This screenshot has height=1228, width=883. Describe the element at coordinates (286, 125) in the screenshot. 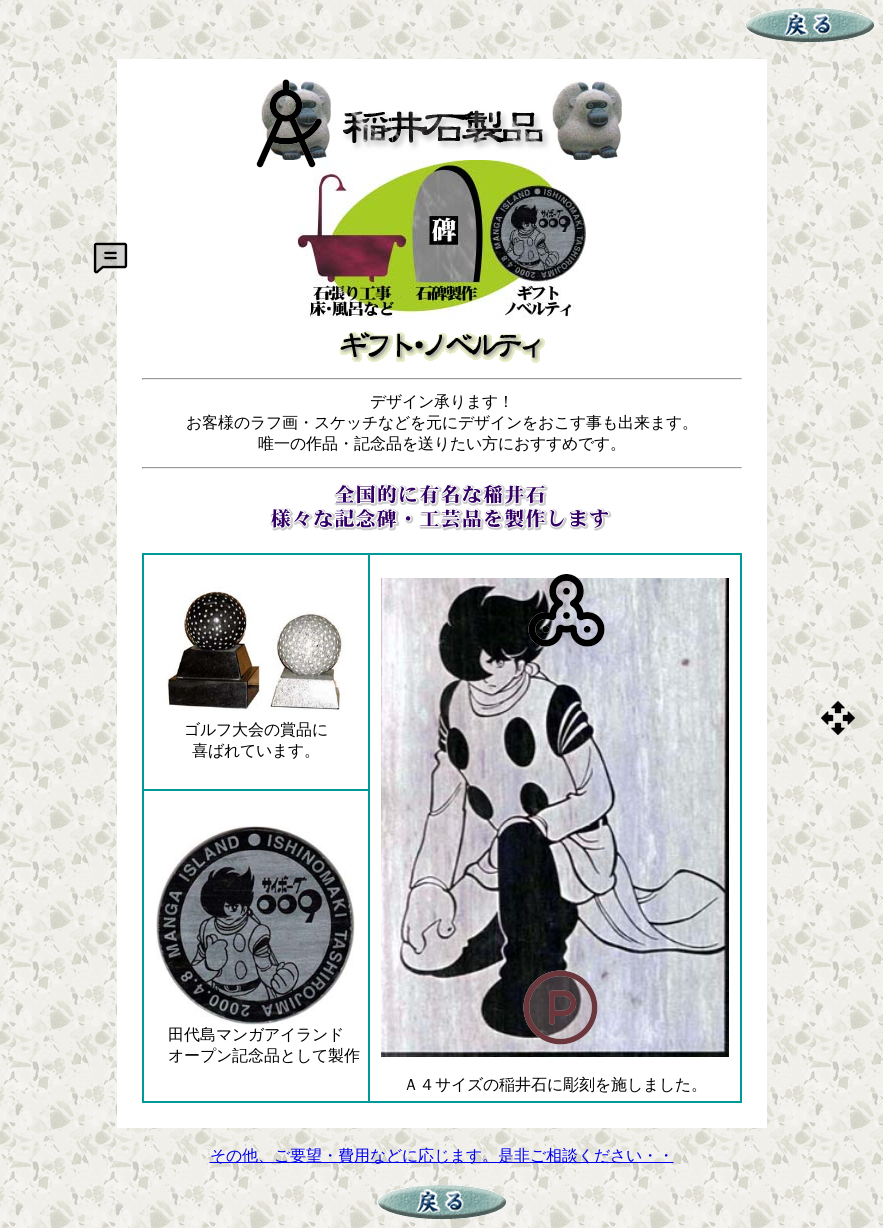

I see `access drawing or drafting tools` at that location.